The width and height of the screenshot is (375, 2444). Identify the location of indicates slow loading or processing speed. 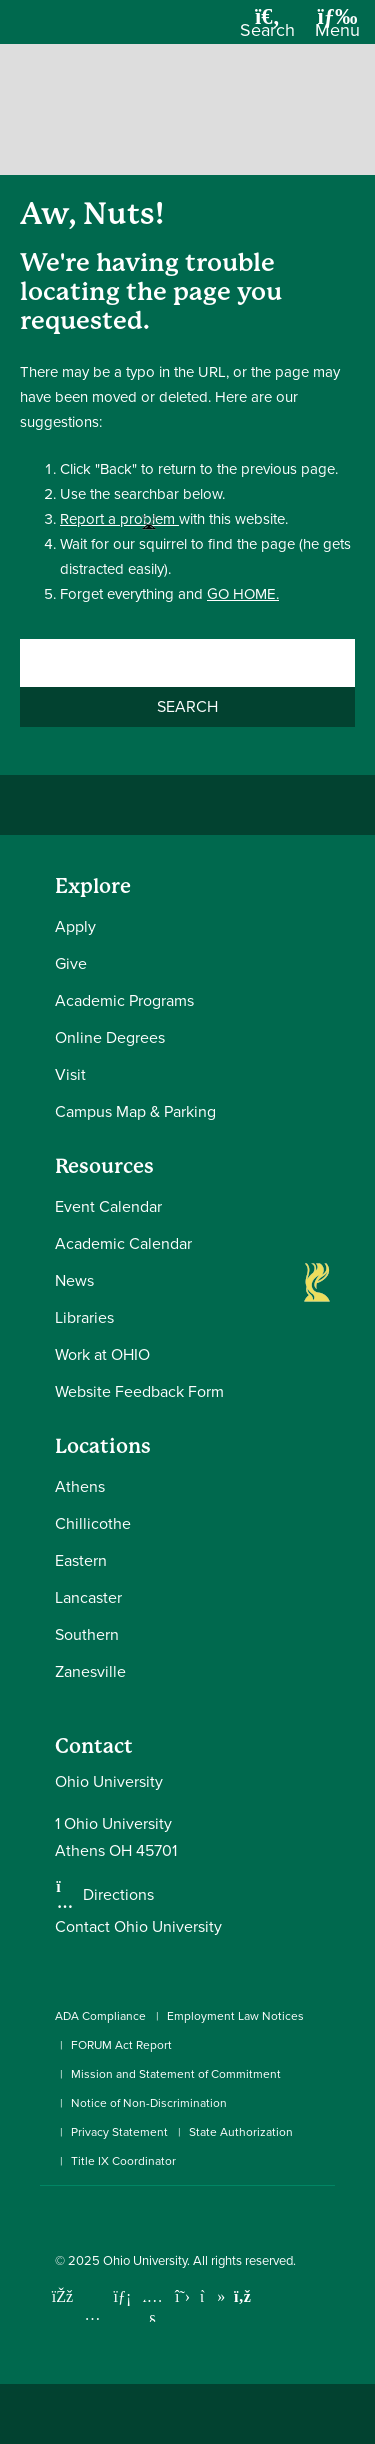
(149, 522).